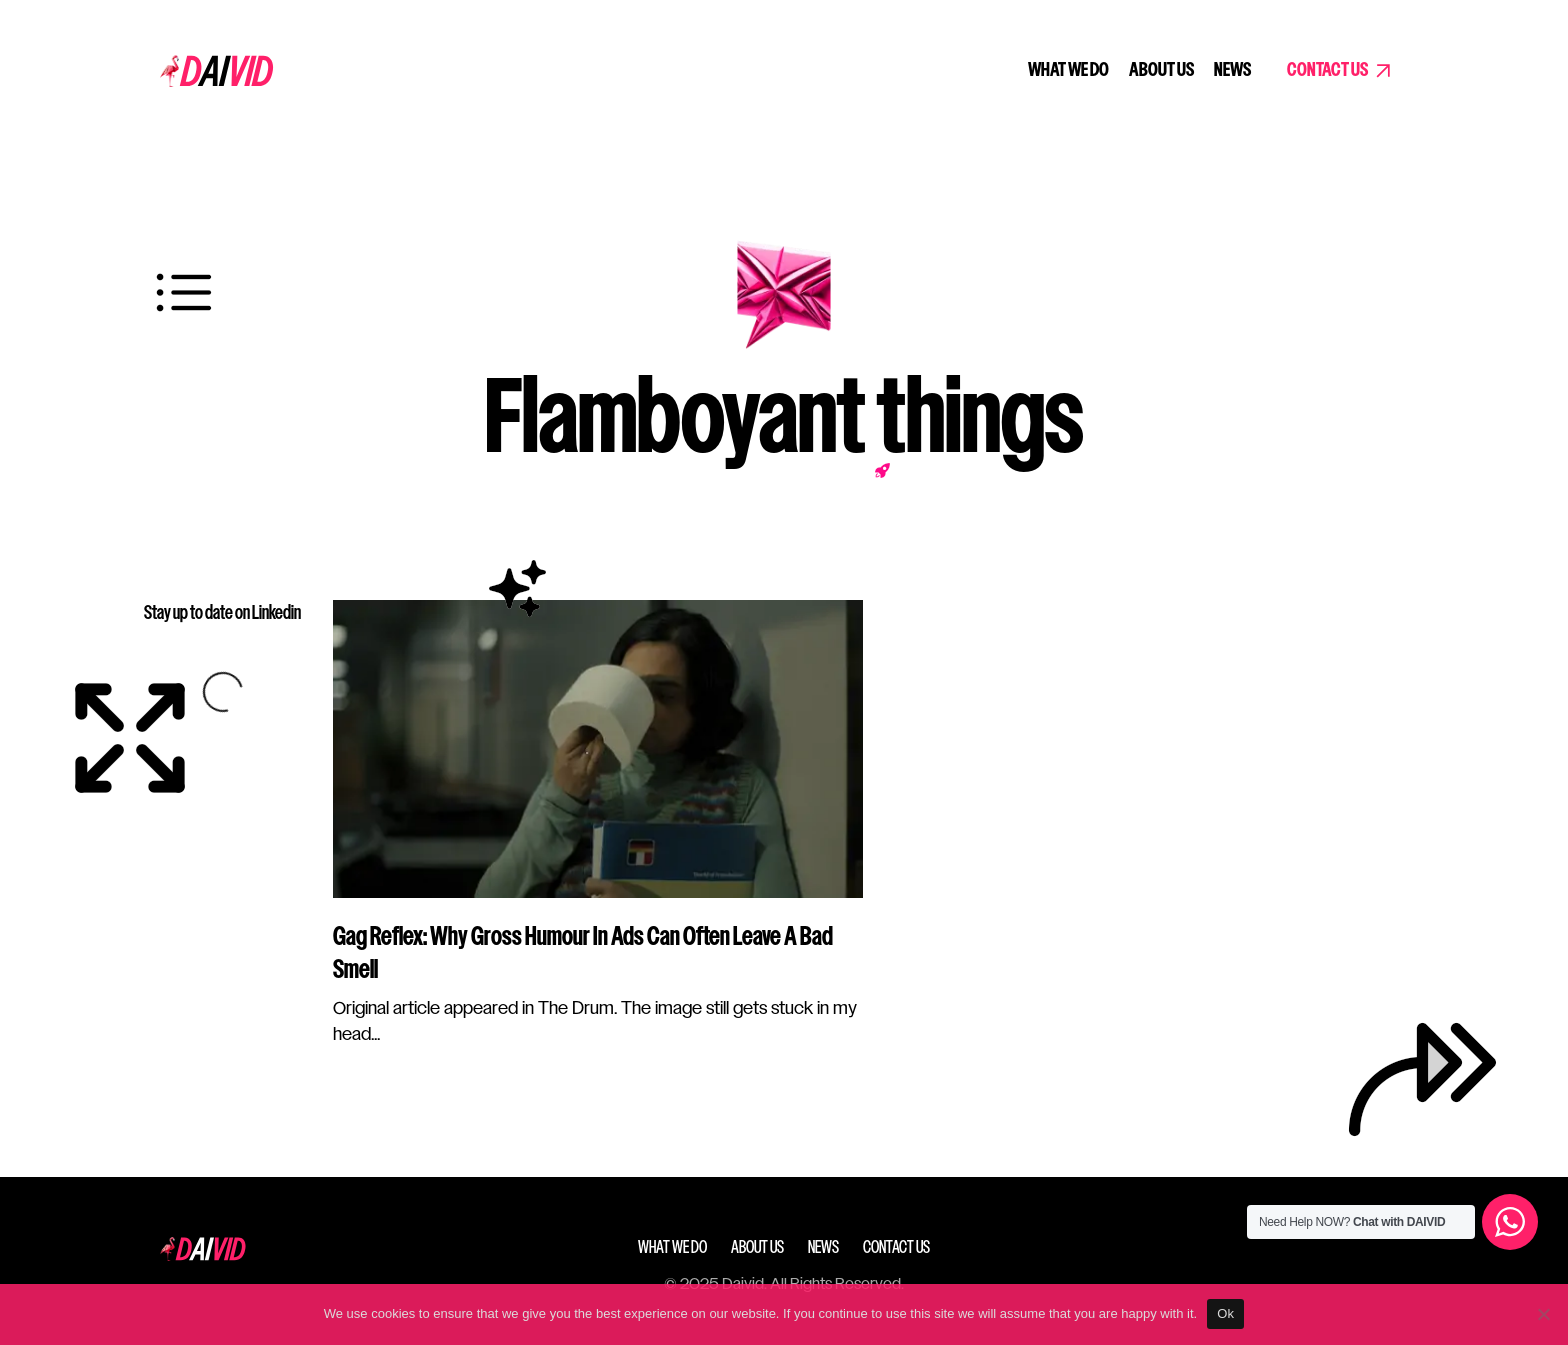 The image size is (1568, 1345). Describe the element at coordinates (130, 738) in the screenshot. I see `expand to fullscreen mode` at that location.